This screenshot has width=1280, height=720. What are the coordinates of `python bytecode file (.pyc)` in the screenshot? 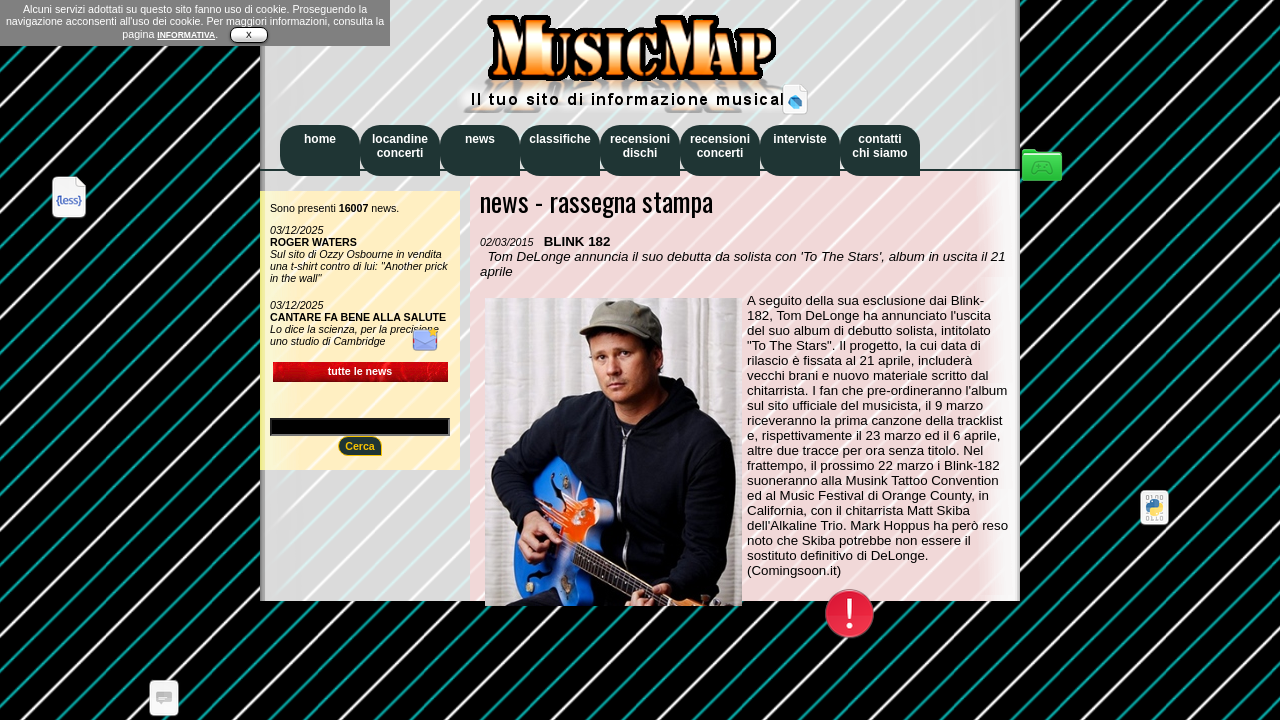 It's located at (1154, 507).